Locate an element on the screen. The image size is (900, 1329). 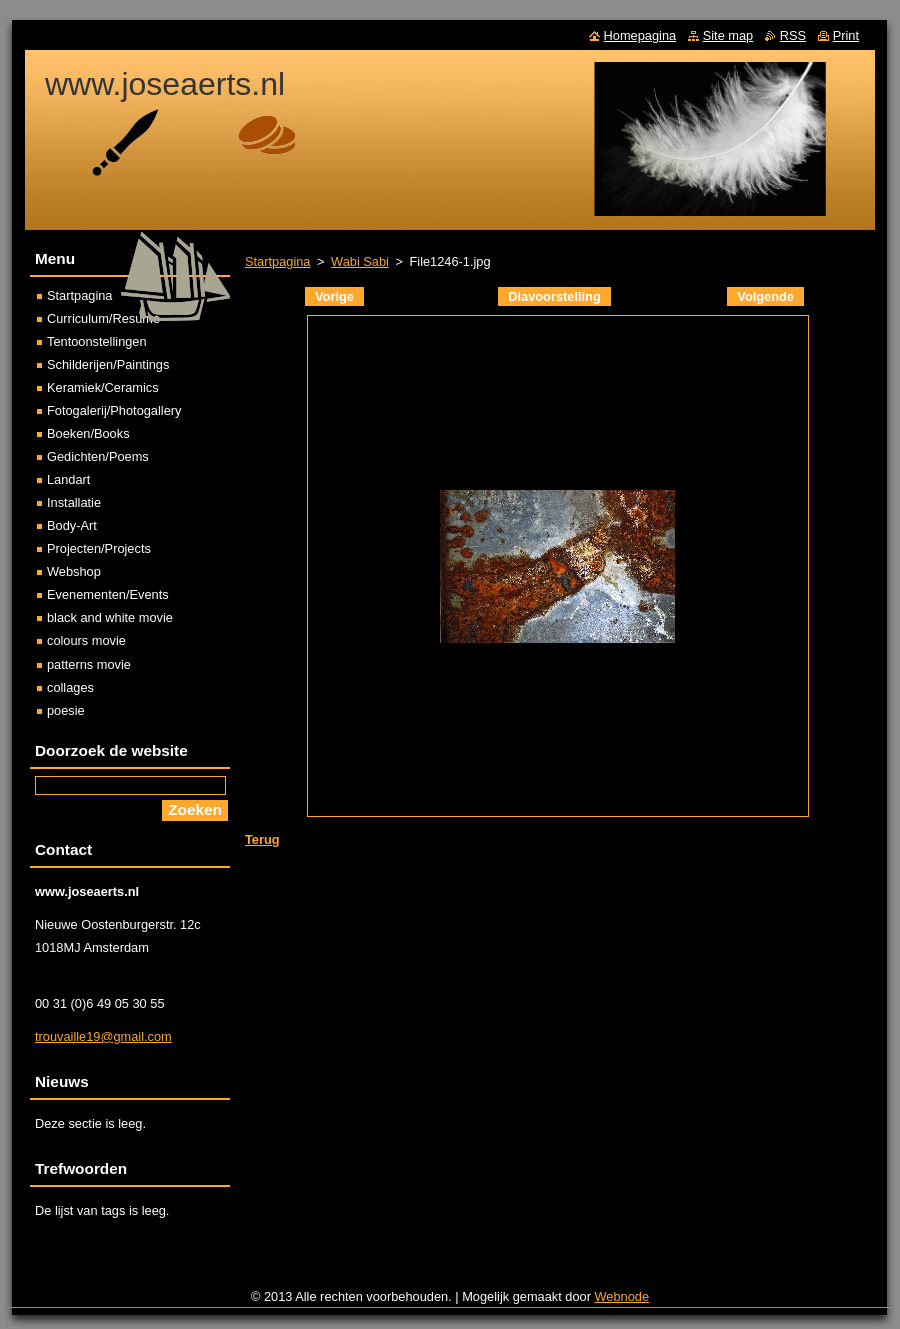
view your coin balance or currency is located at coordinates (267, 135).